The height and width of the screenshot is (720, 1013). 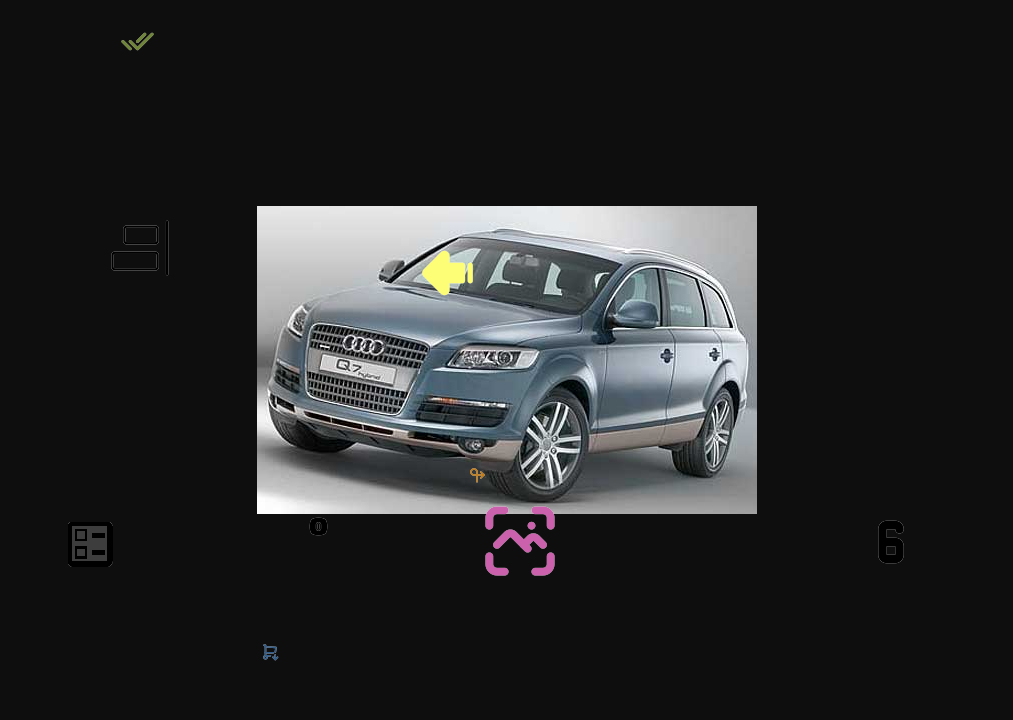 I want to click on go back to the previous screen, so click(x=447, y=273).